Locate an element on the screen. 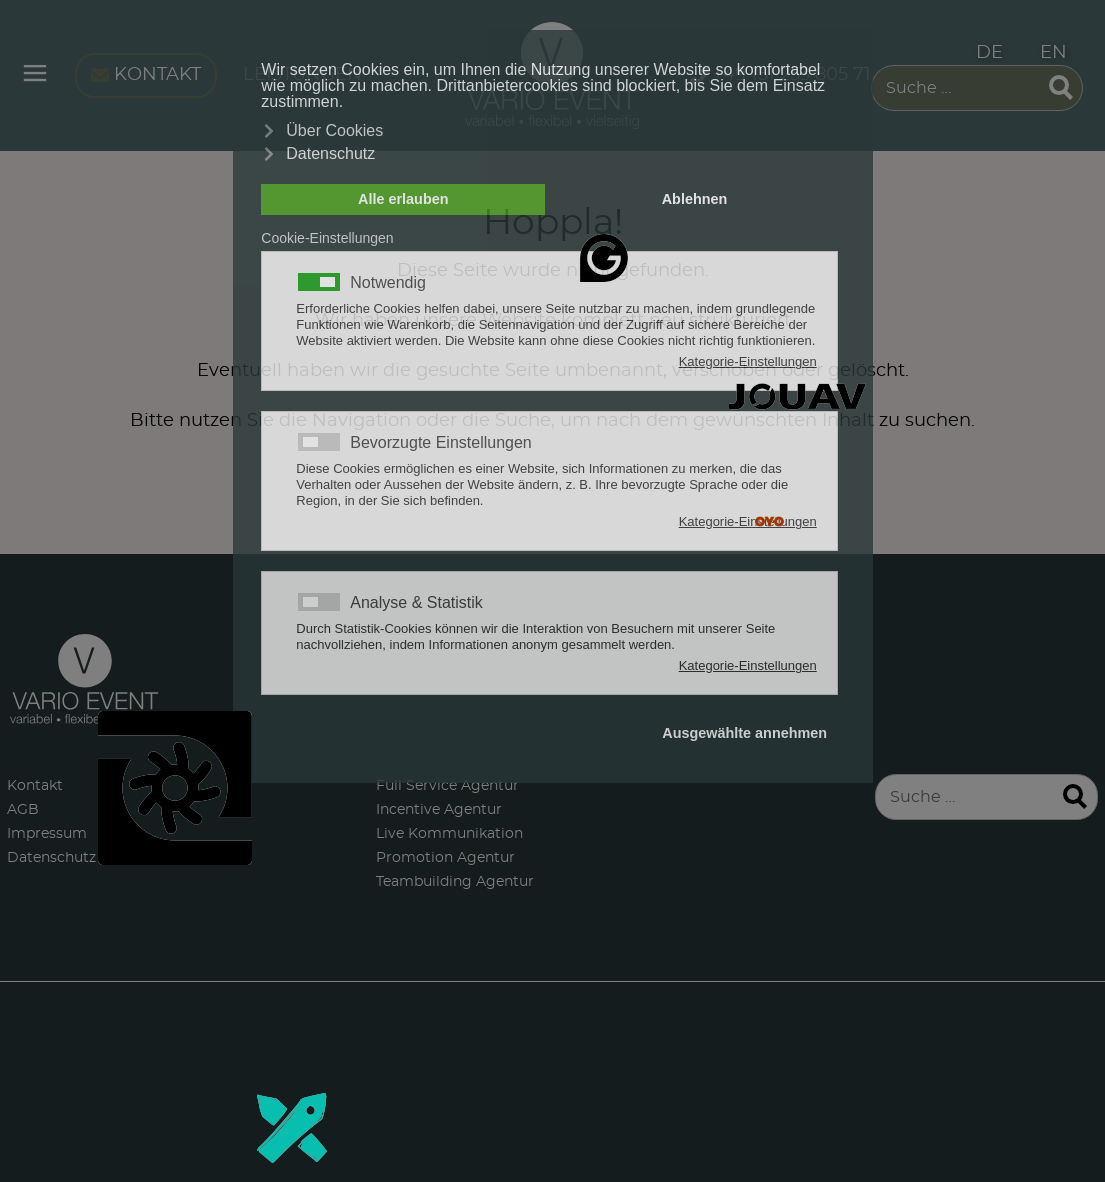 The height and width of the screenshot is (1182, 1105). open excalidraw whiteboard app is located at coordinates (292, 1128).